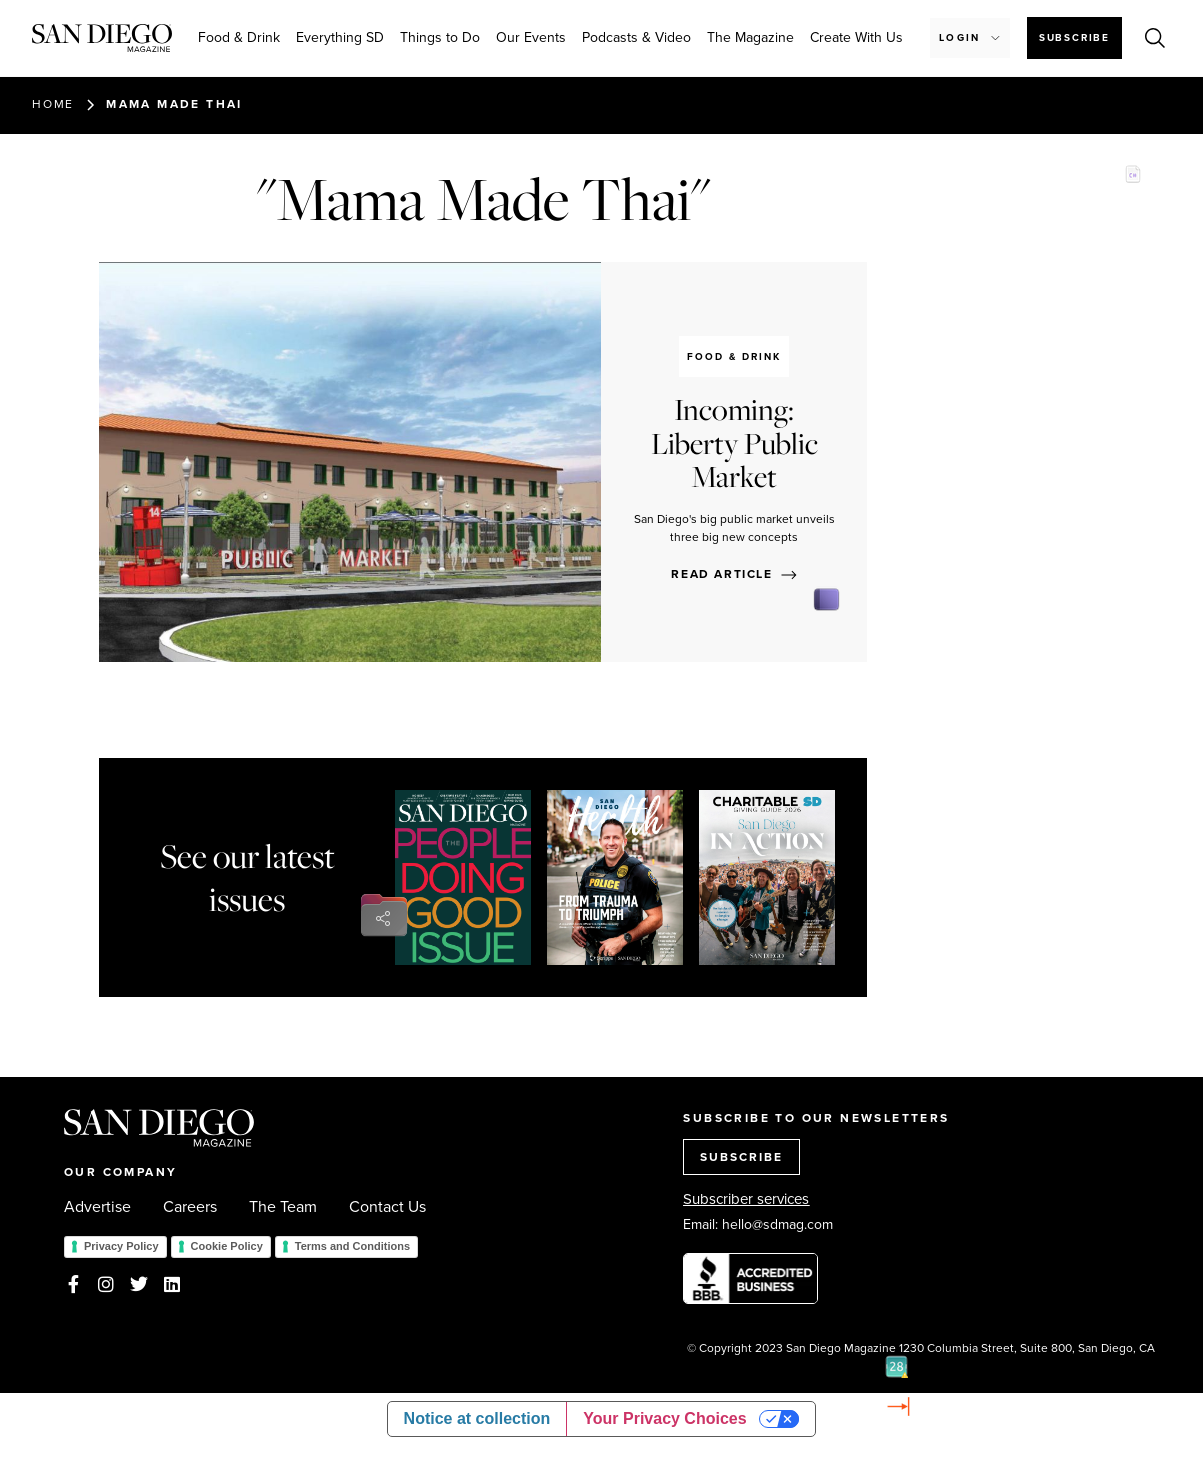 This screenshot has width=1203, height=1471. What do you see at coordinates (826, 598) in the screenshot?
I see `access desktop folder` at bounding box center [826, 598].